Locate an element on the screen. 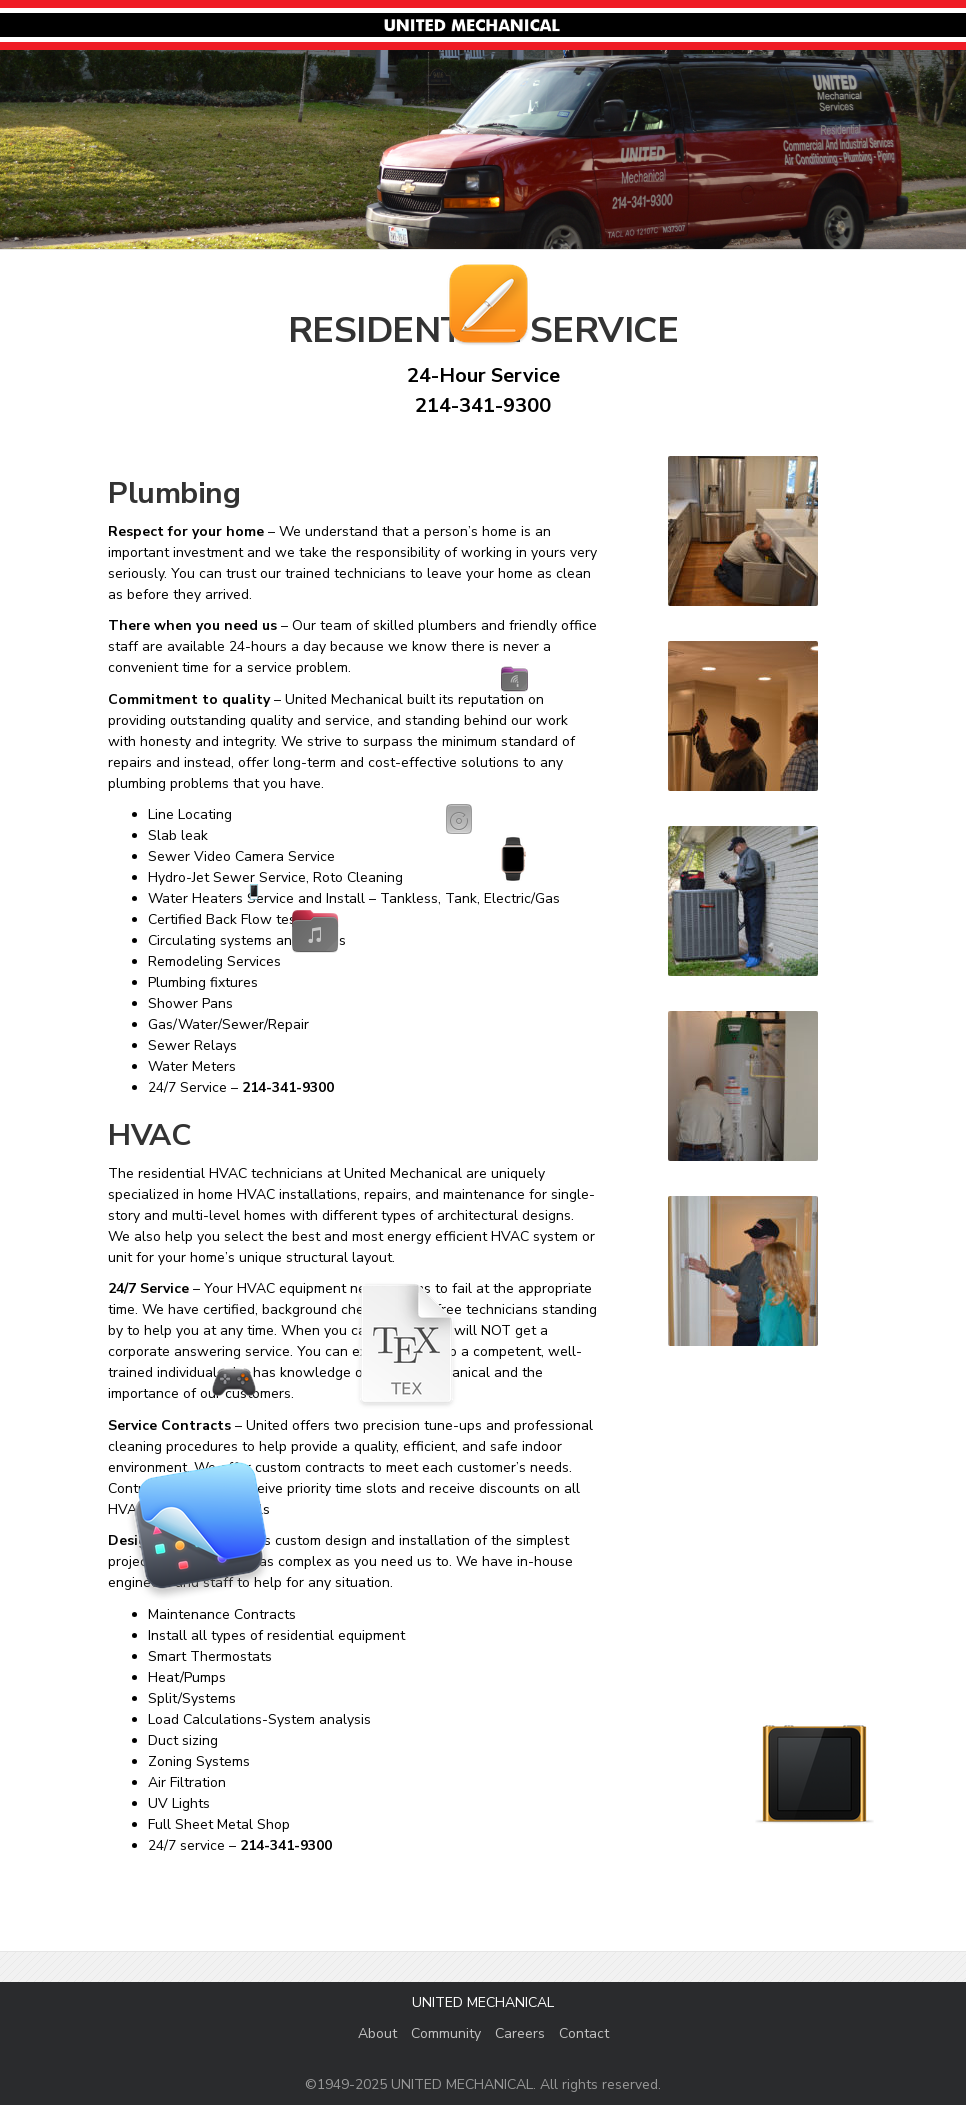  apple watch series 3 device identifier is located at coordinates (513, 859).